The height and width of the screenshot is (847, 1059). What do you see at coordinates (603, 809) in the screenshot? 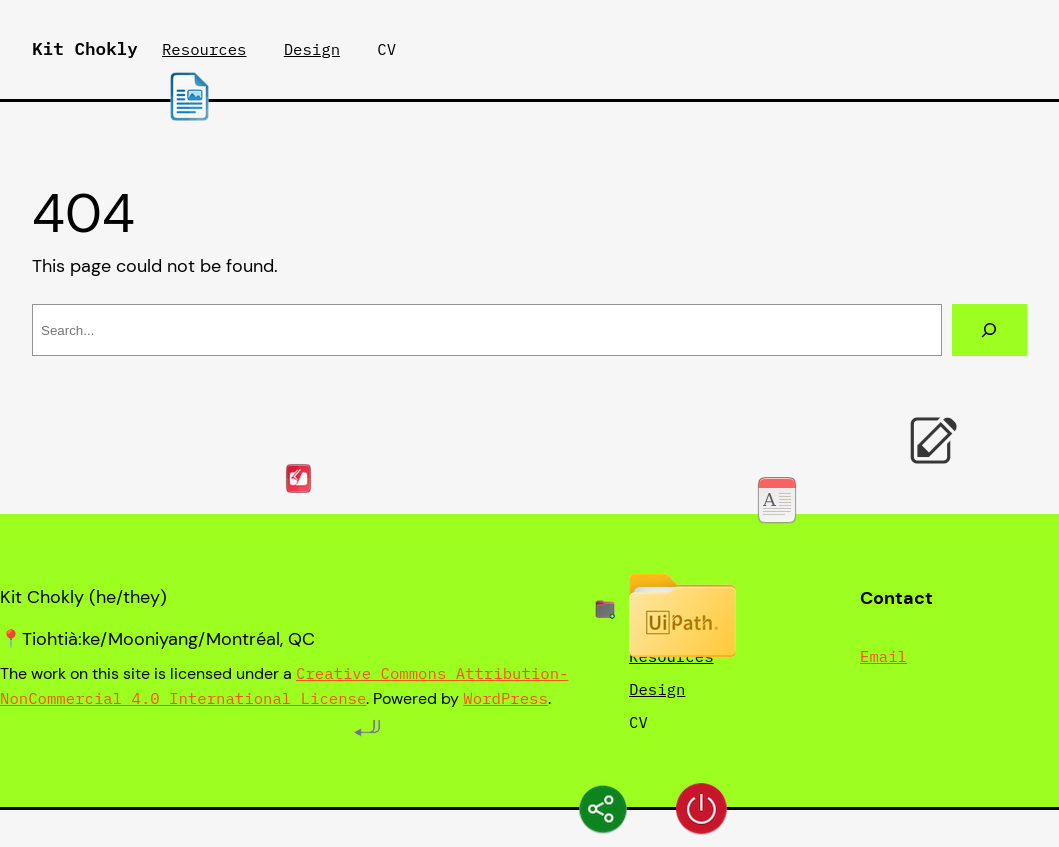
I see `access sharing and network preferences` at bounding box center [603, 809].